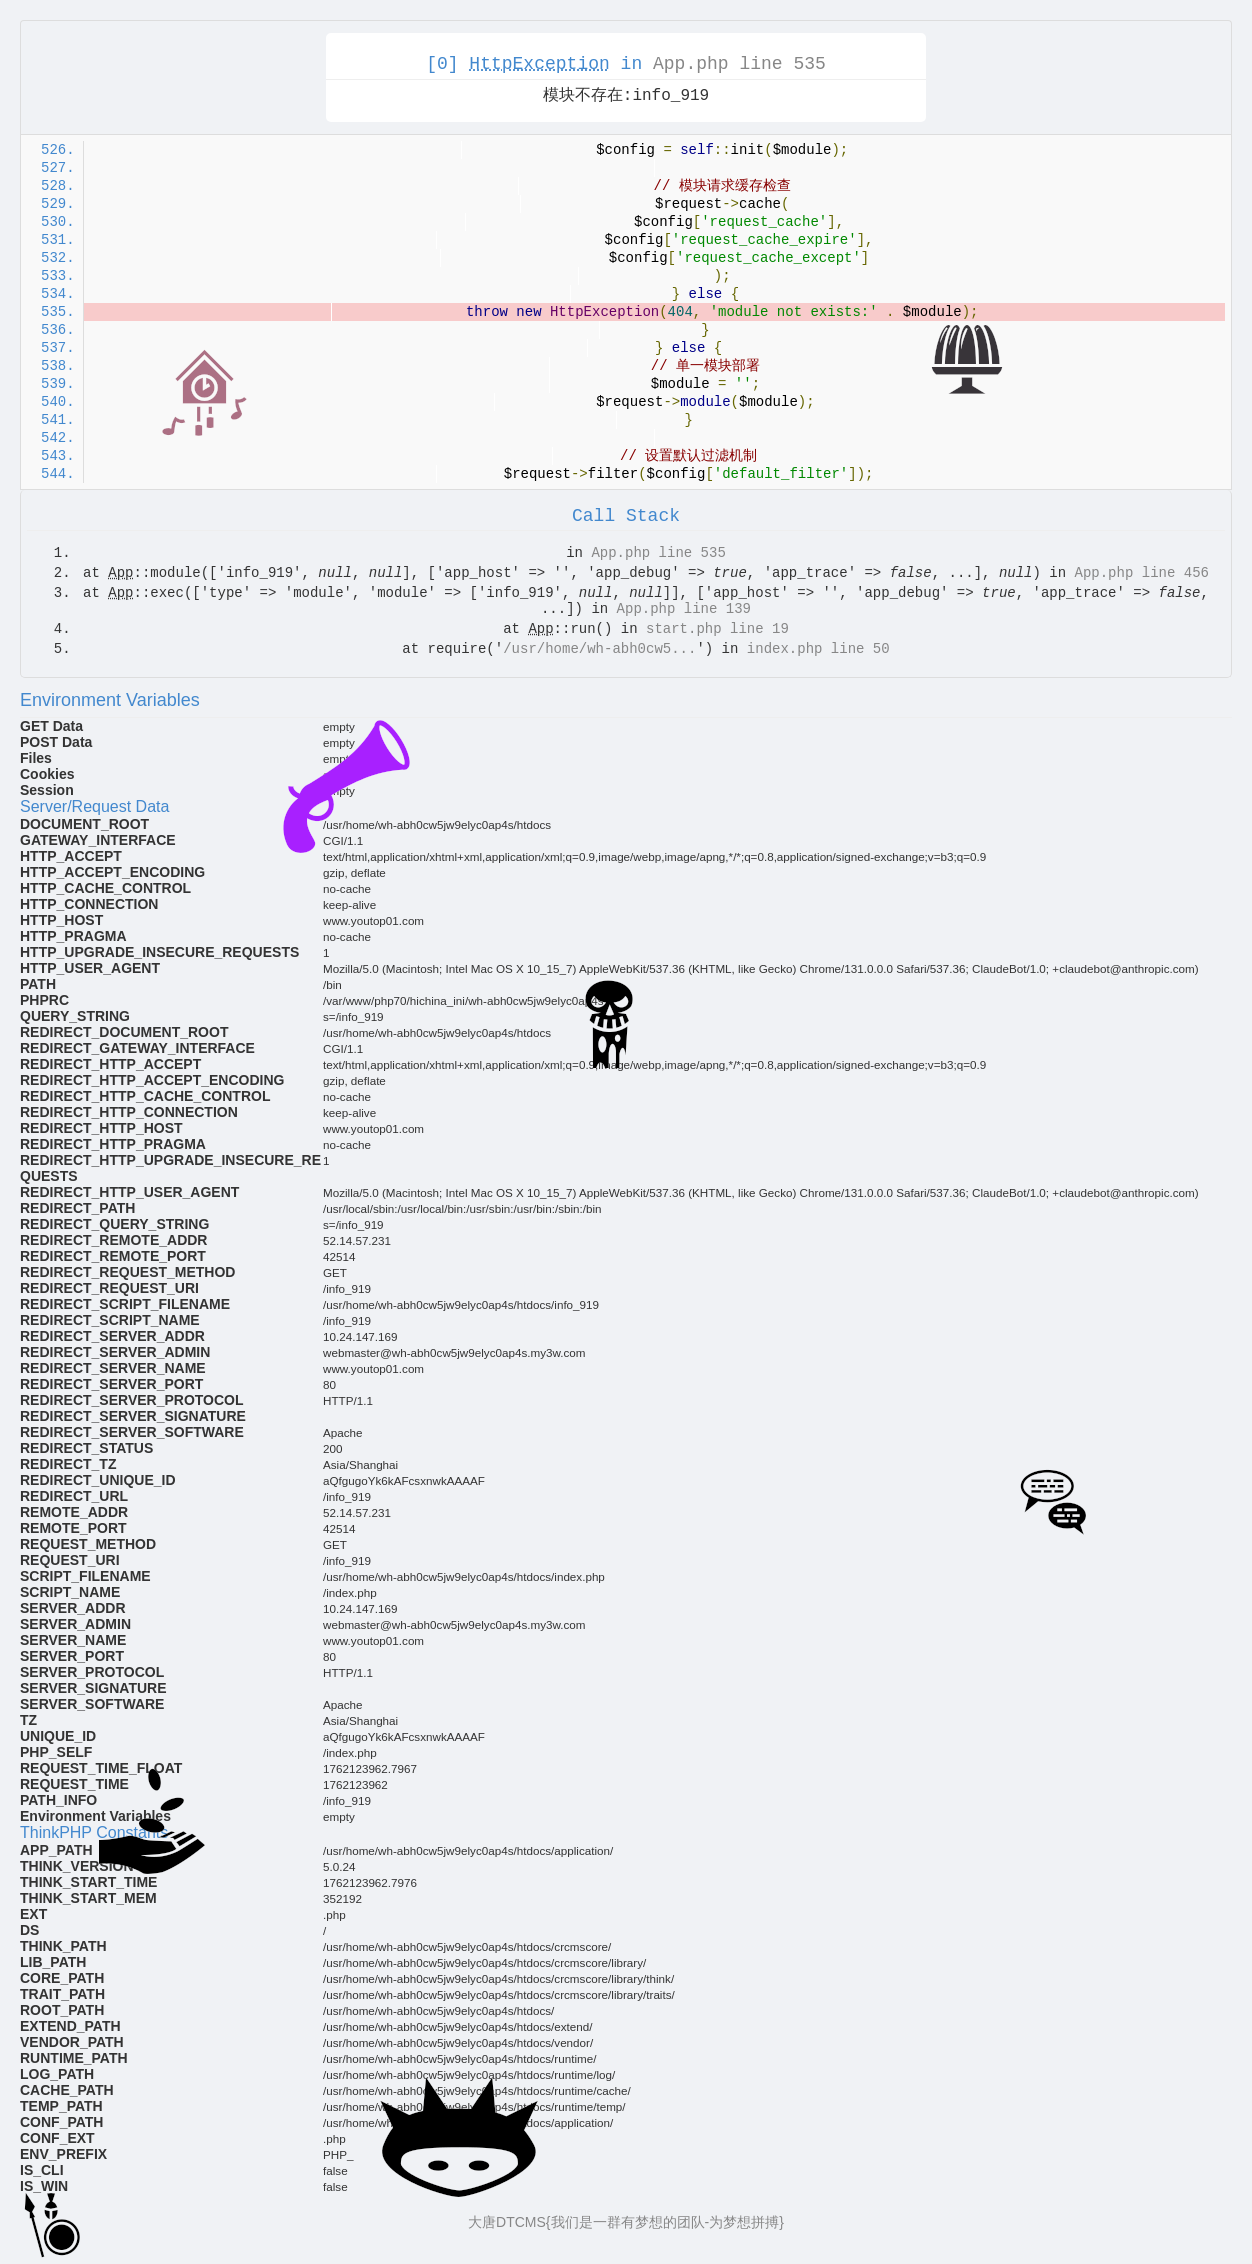 The width and height of the screenshot is (1252, 2264). Describe the element at coordinates (204, 393) in the screenshot. I see `set a scheduled reminder or alarm` at that location.